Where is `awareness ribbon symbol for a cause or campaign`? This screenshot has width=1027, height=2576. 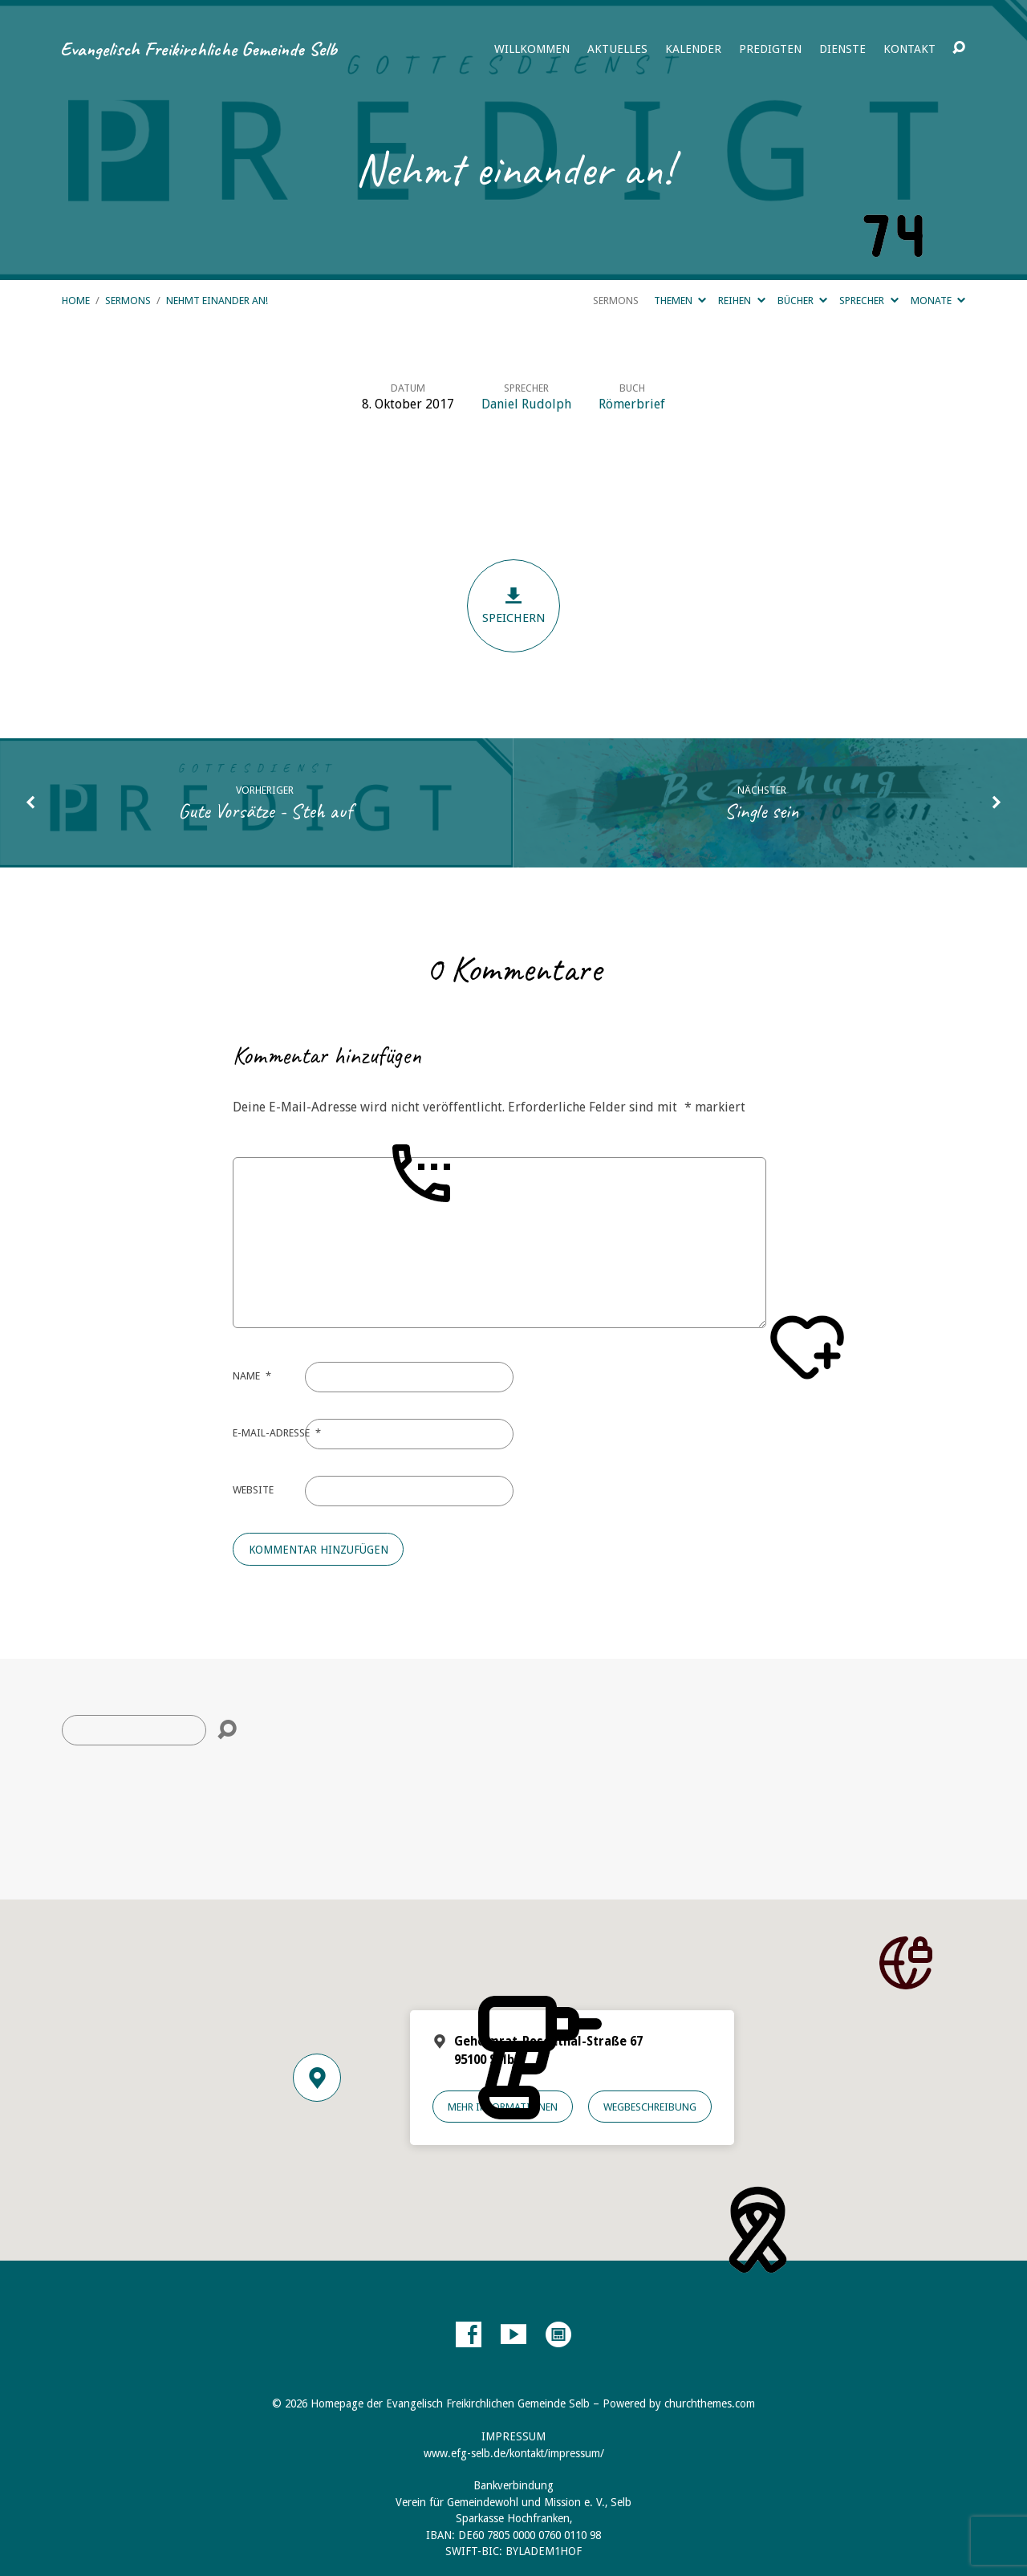 awareness ribbon symbol for a cause or campaign is located at coordinates (757, 2229).